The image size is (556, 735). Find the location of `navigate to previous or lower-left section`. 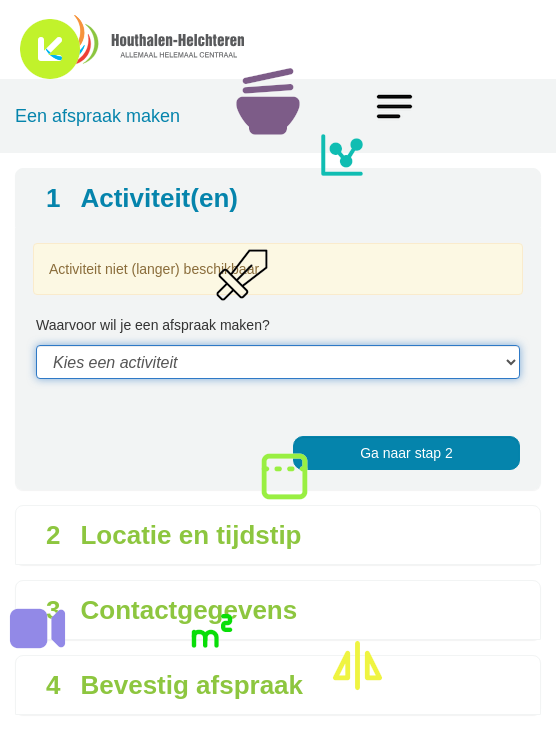

navigate to previous or lower-left section is located at coordinates (50, 49).